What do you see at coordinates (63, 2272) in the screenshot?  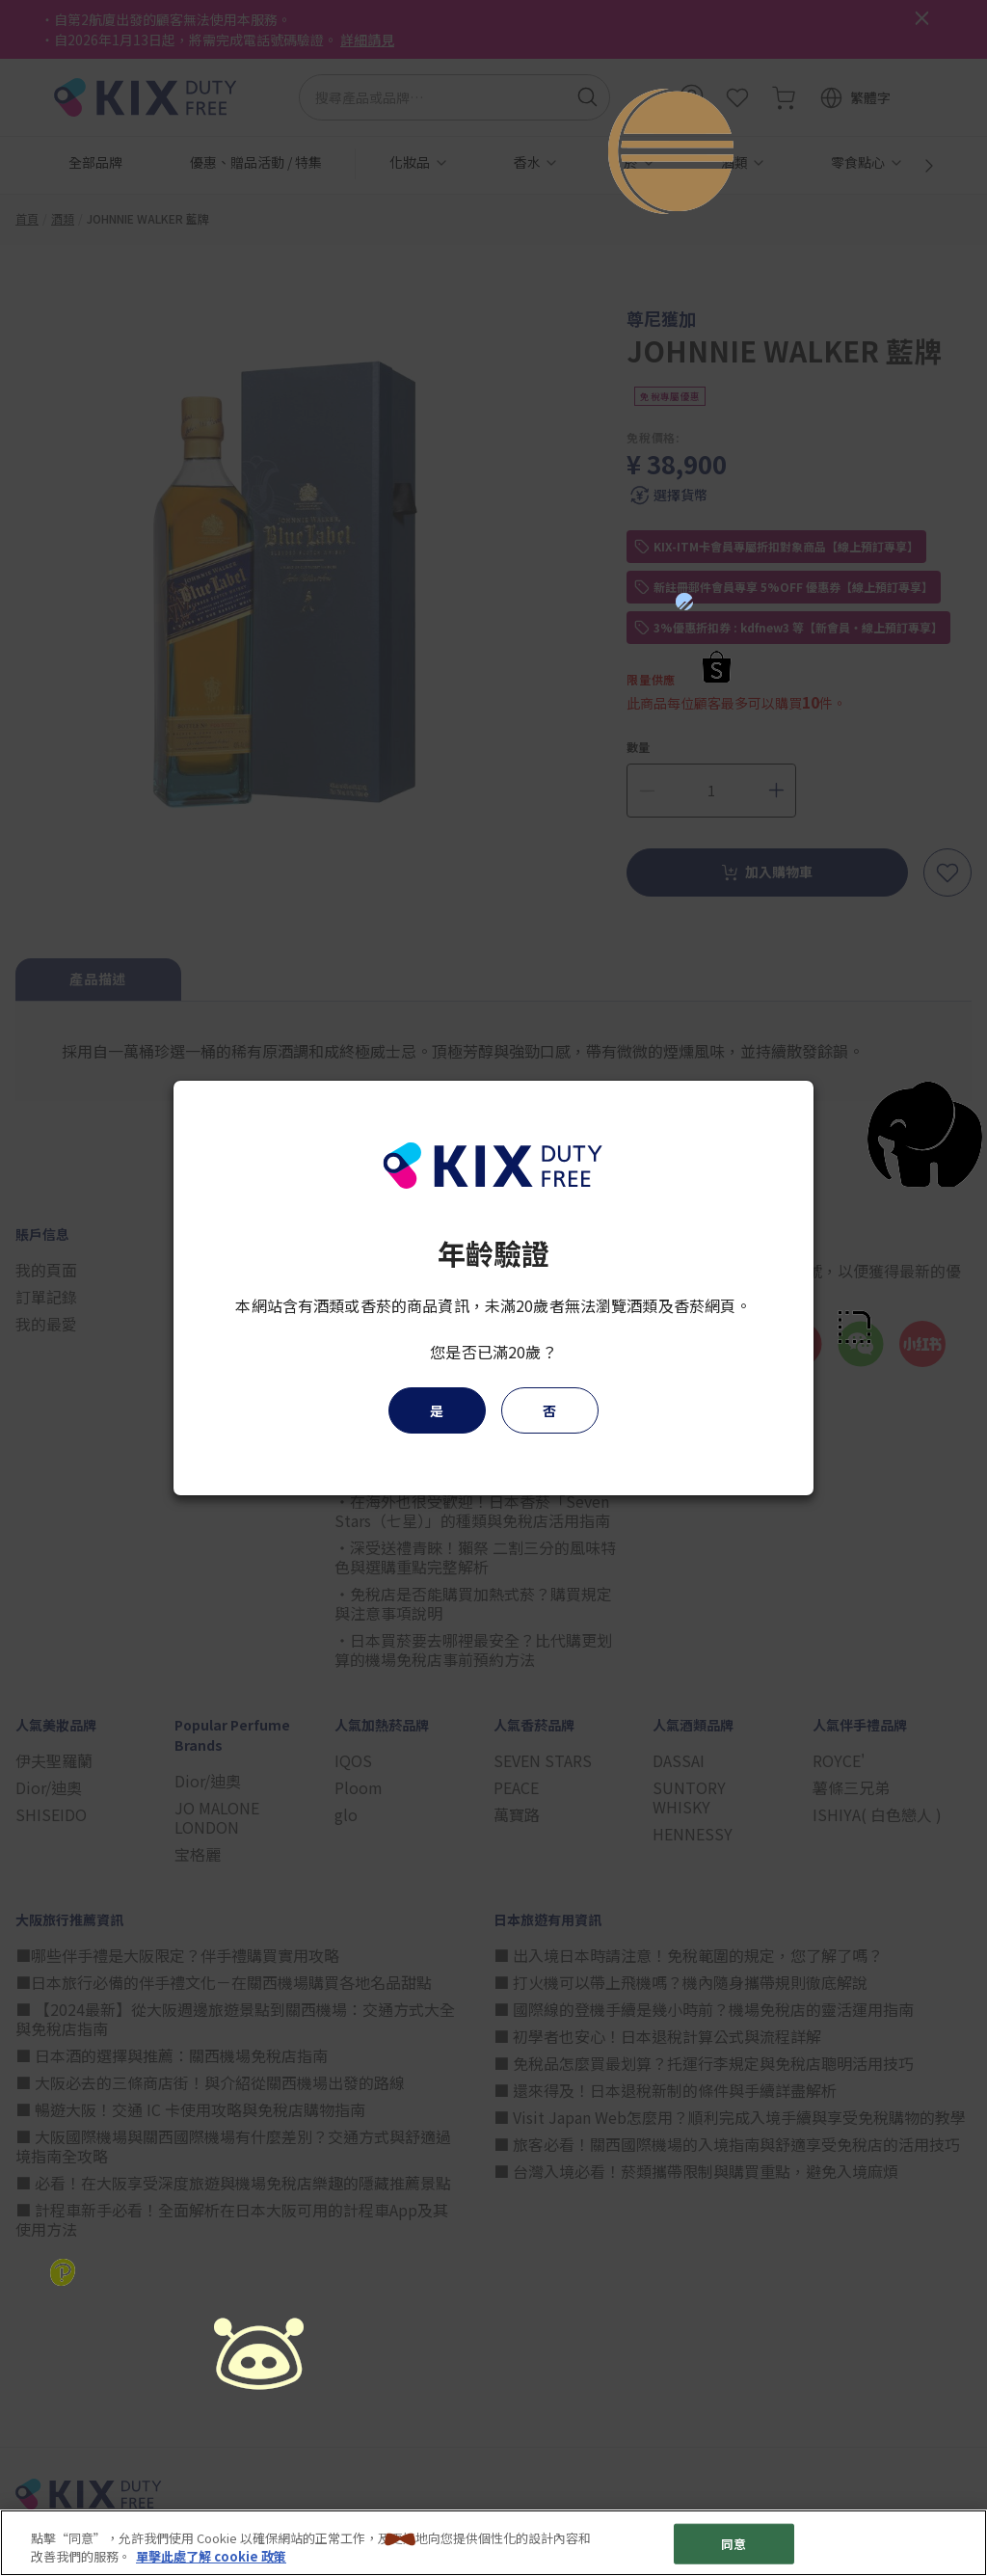 I see `pearson education platform logo` at bounding box center [63, 2272].